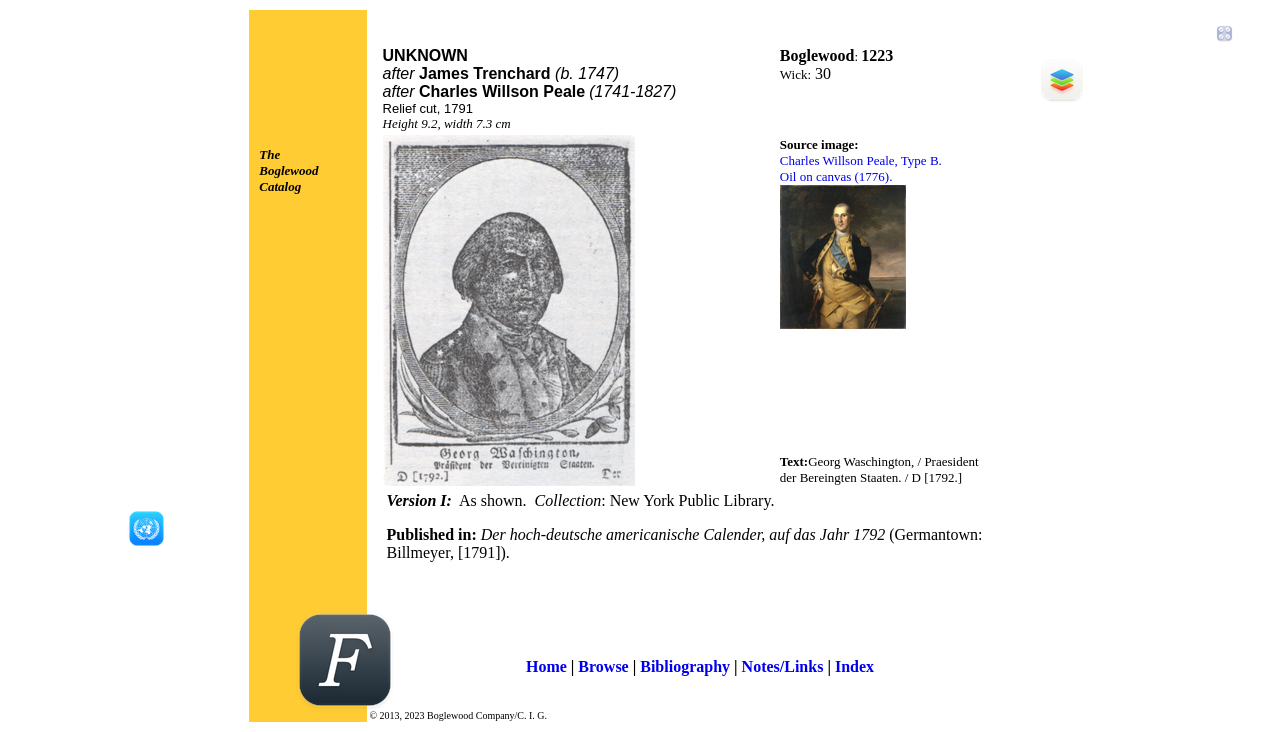  I want to click on open Dosage medication tracking app, so click(1224, 33).